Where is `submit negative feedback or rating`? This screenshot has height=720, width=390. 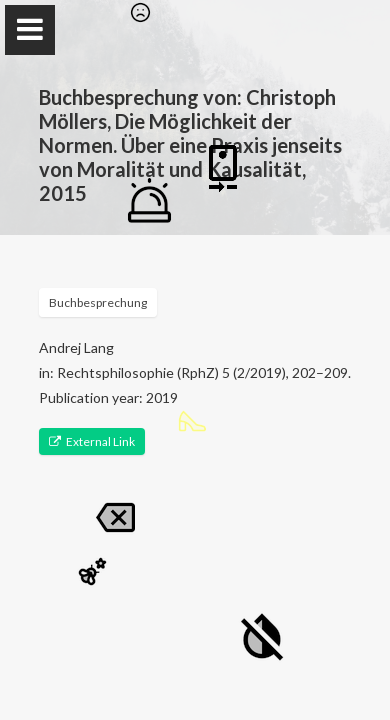
submit negative feedback or rating is located at coordinates (140, 12).